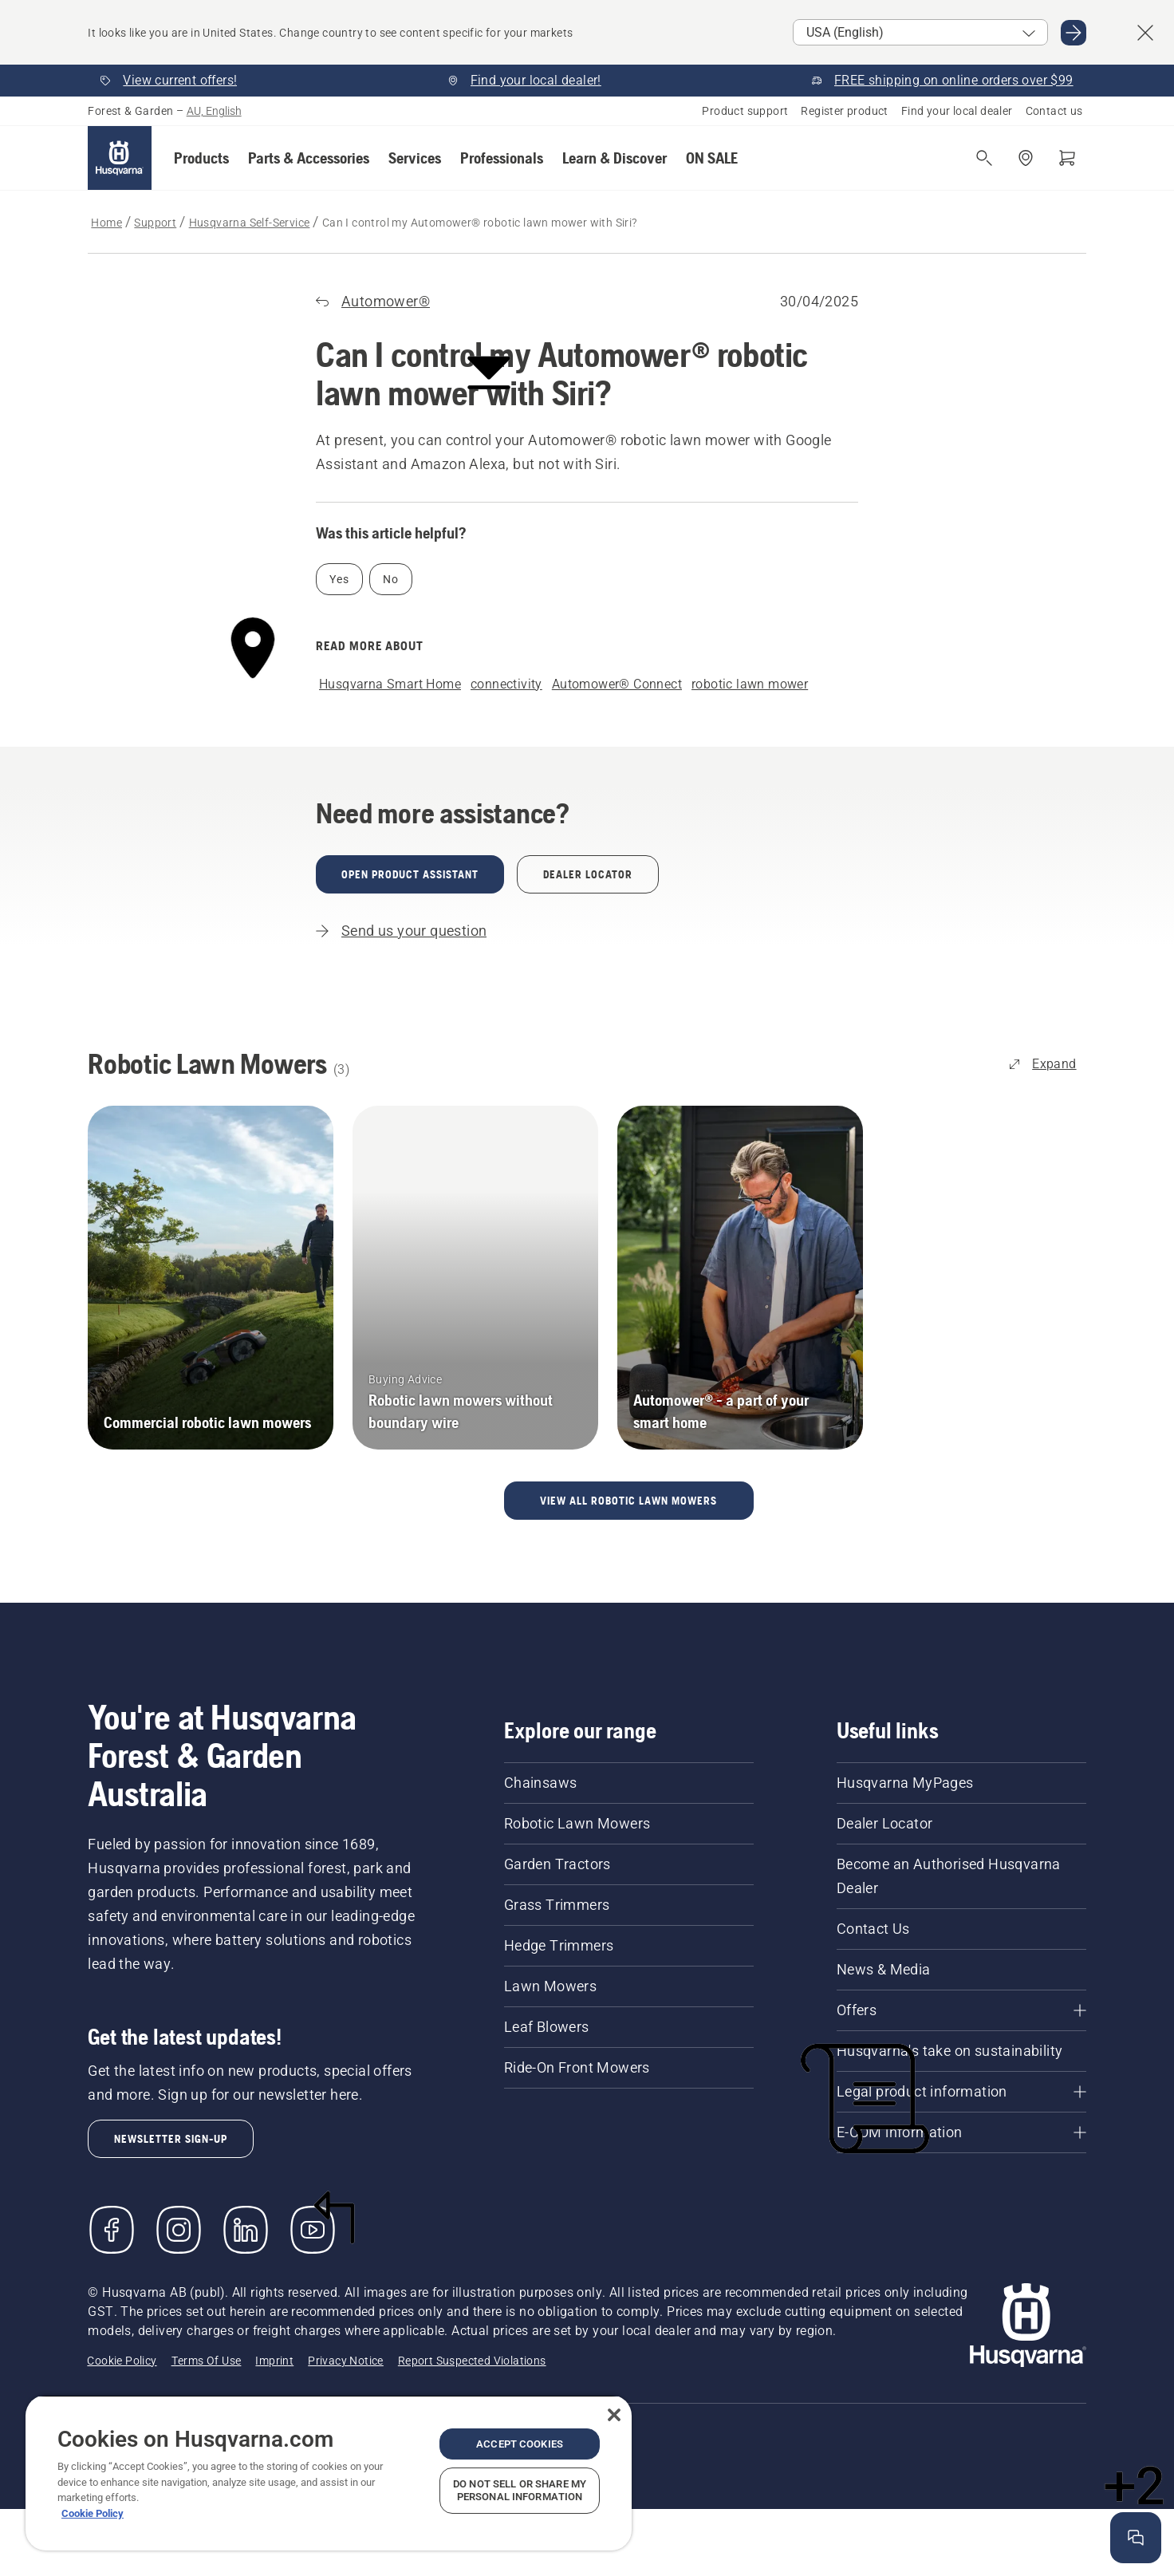  Describe the element at coordinates (489, 372) in the screenshot. I see `scroll to bottom of page or content` at that location.